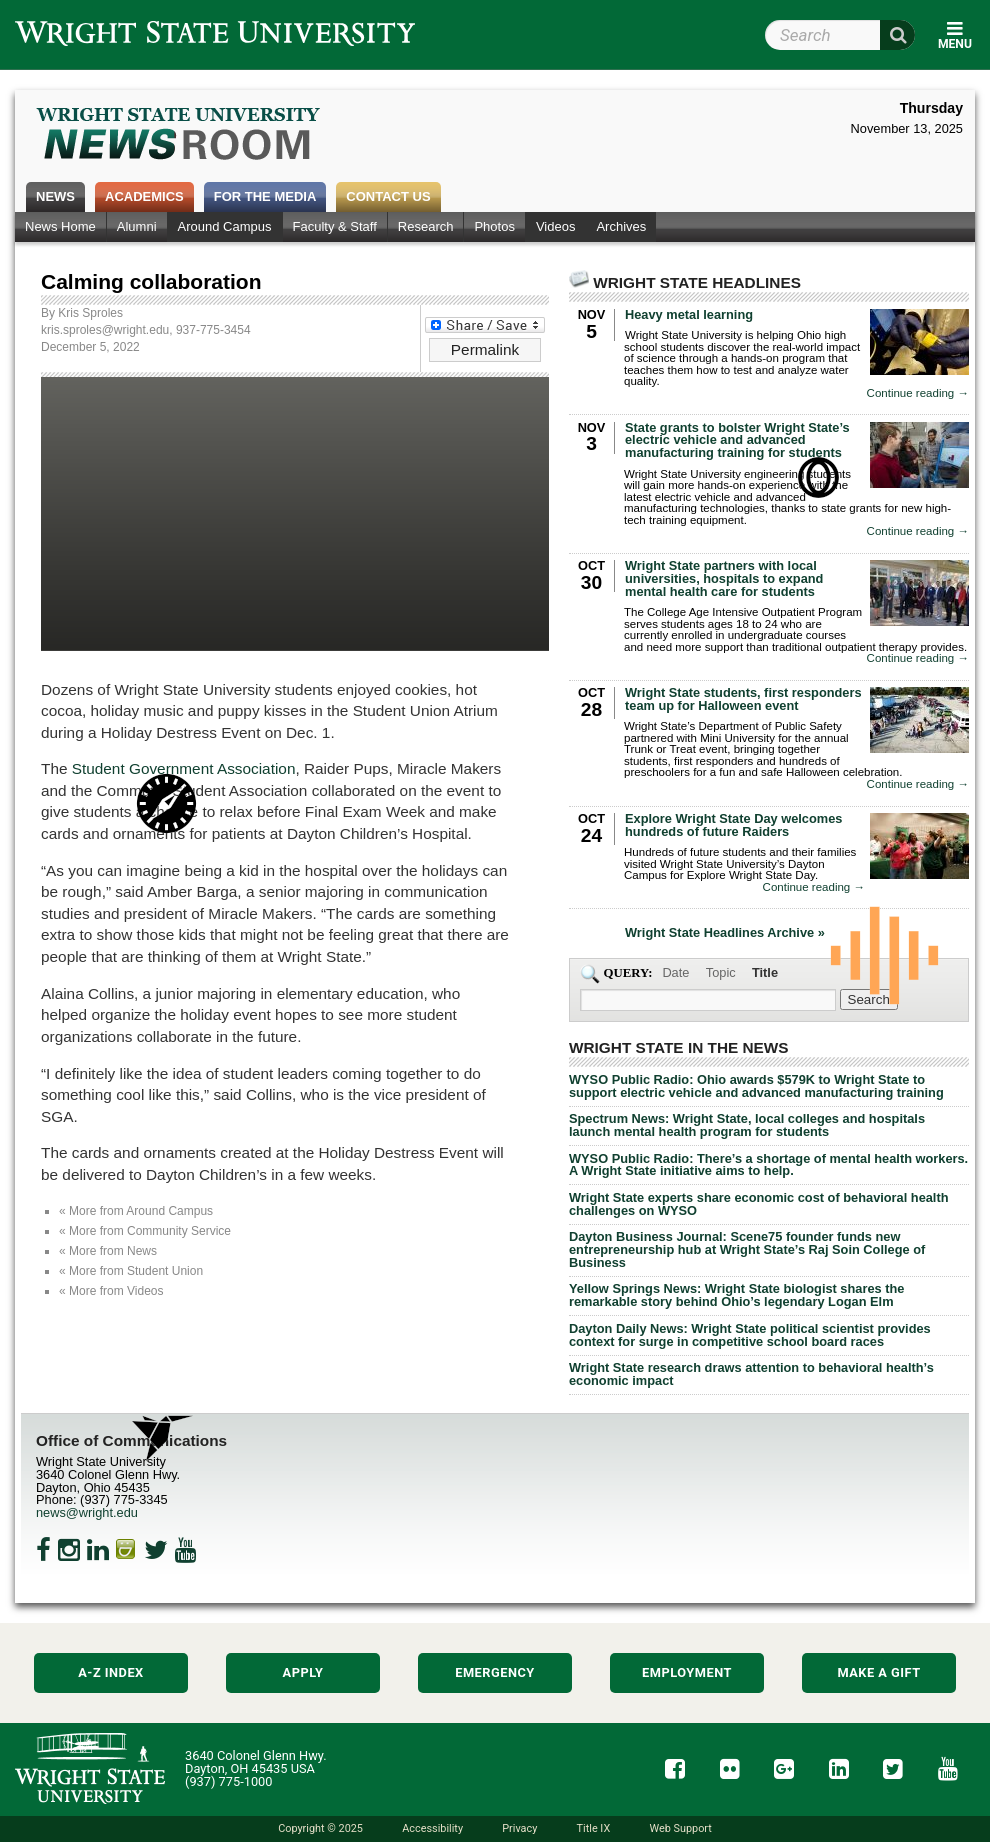  I want to click on open Safari web browser, so click(166, 803).